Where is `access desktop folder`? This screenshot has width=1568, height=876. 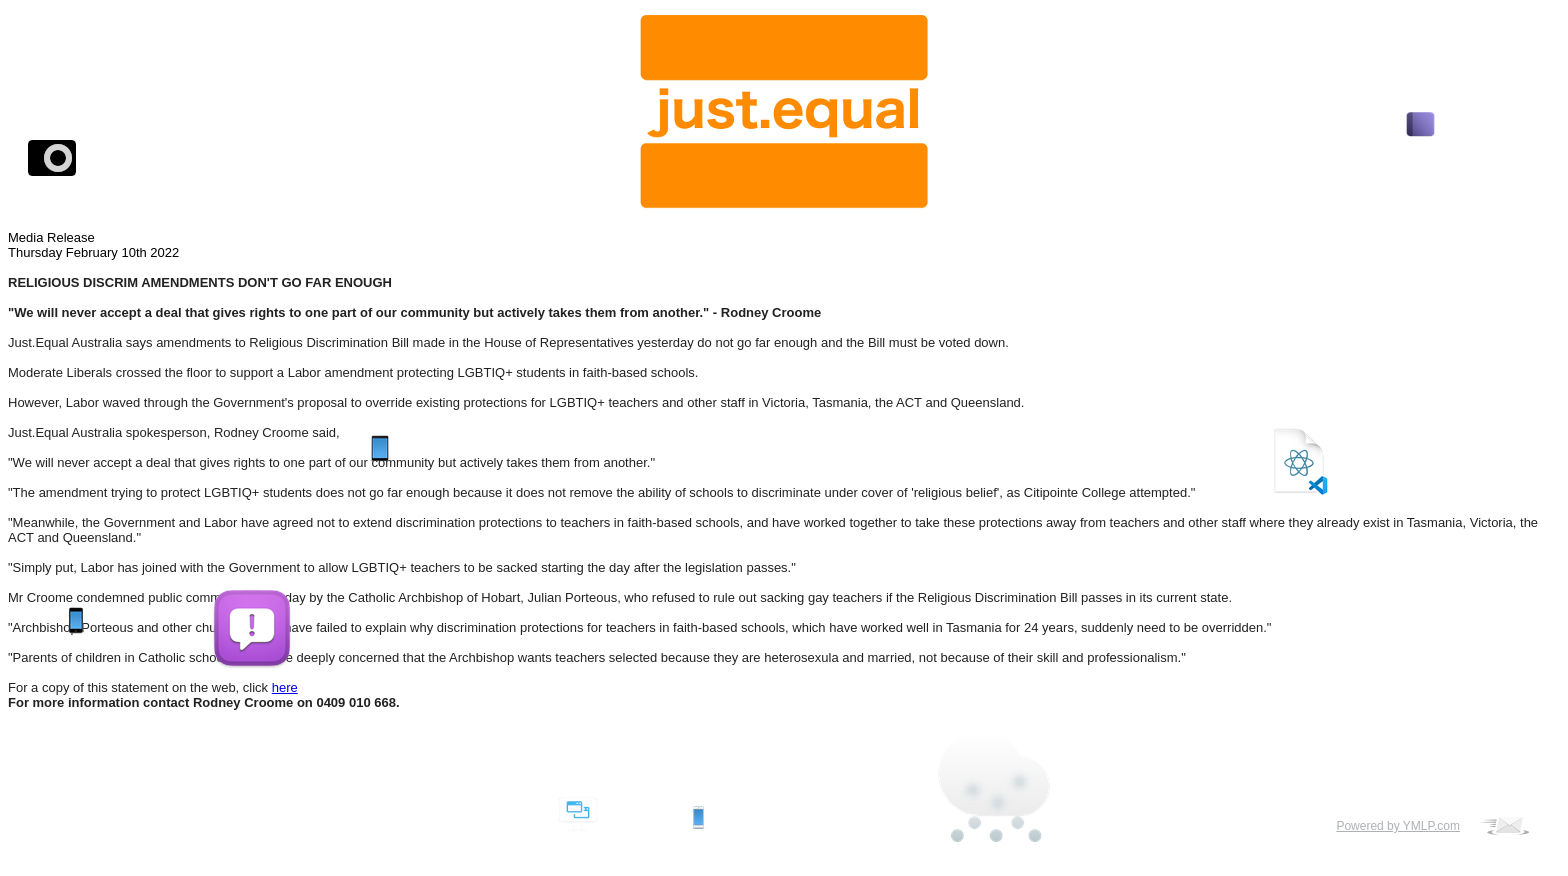 access desktop folder is located at coordinates (1420, 123).